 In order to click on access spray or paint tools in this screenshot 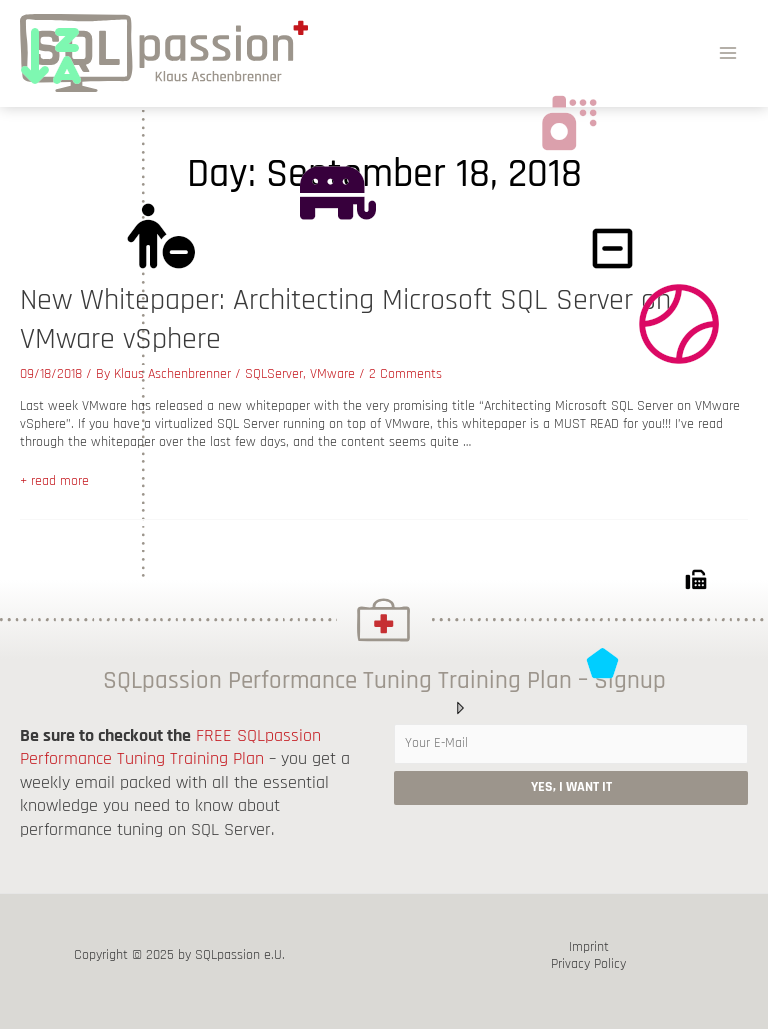, I will do `click(566, 123)`.